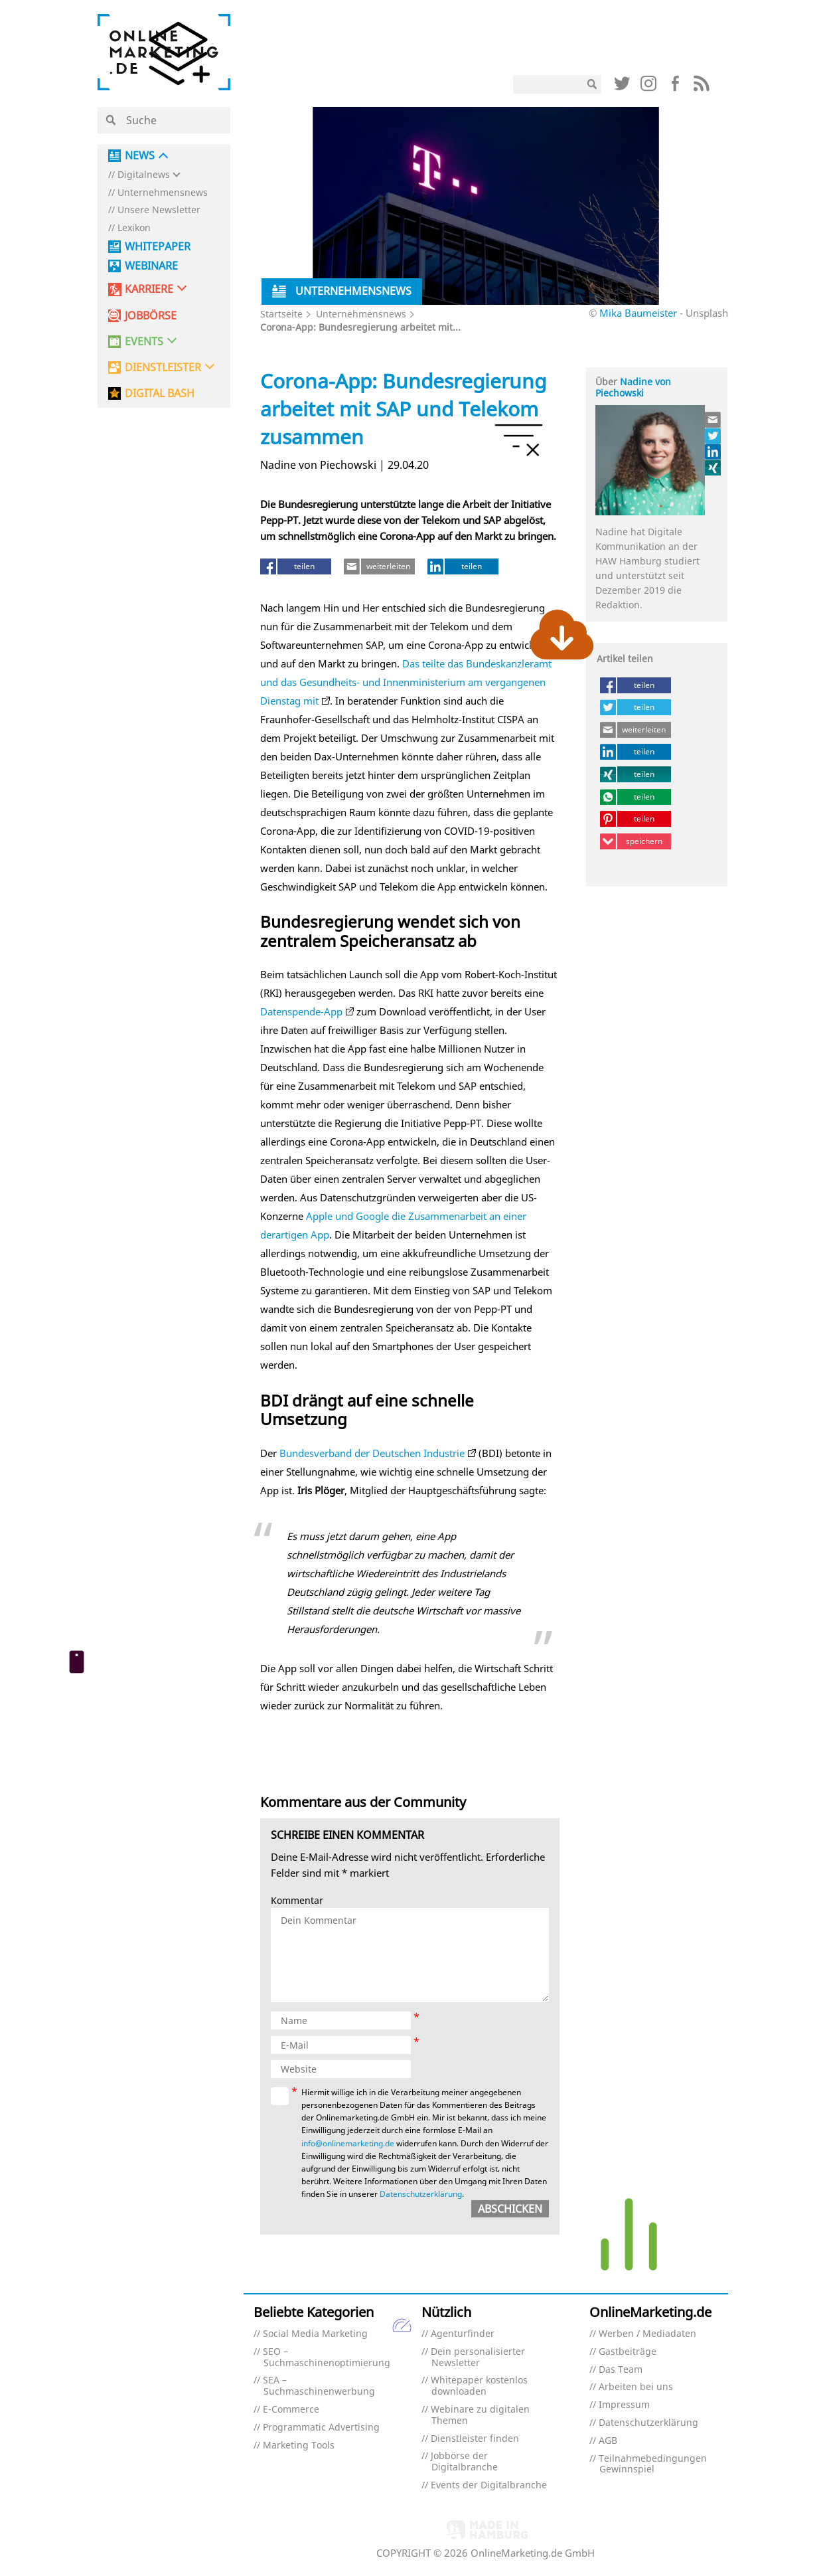 This screenshot has width=825, height=2576. What do you see at coordinates (629, 2234) in the screenshot?
I see `view analytics or statistics` at bounding box center [629, 2234].